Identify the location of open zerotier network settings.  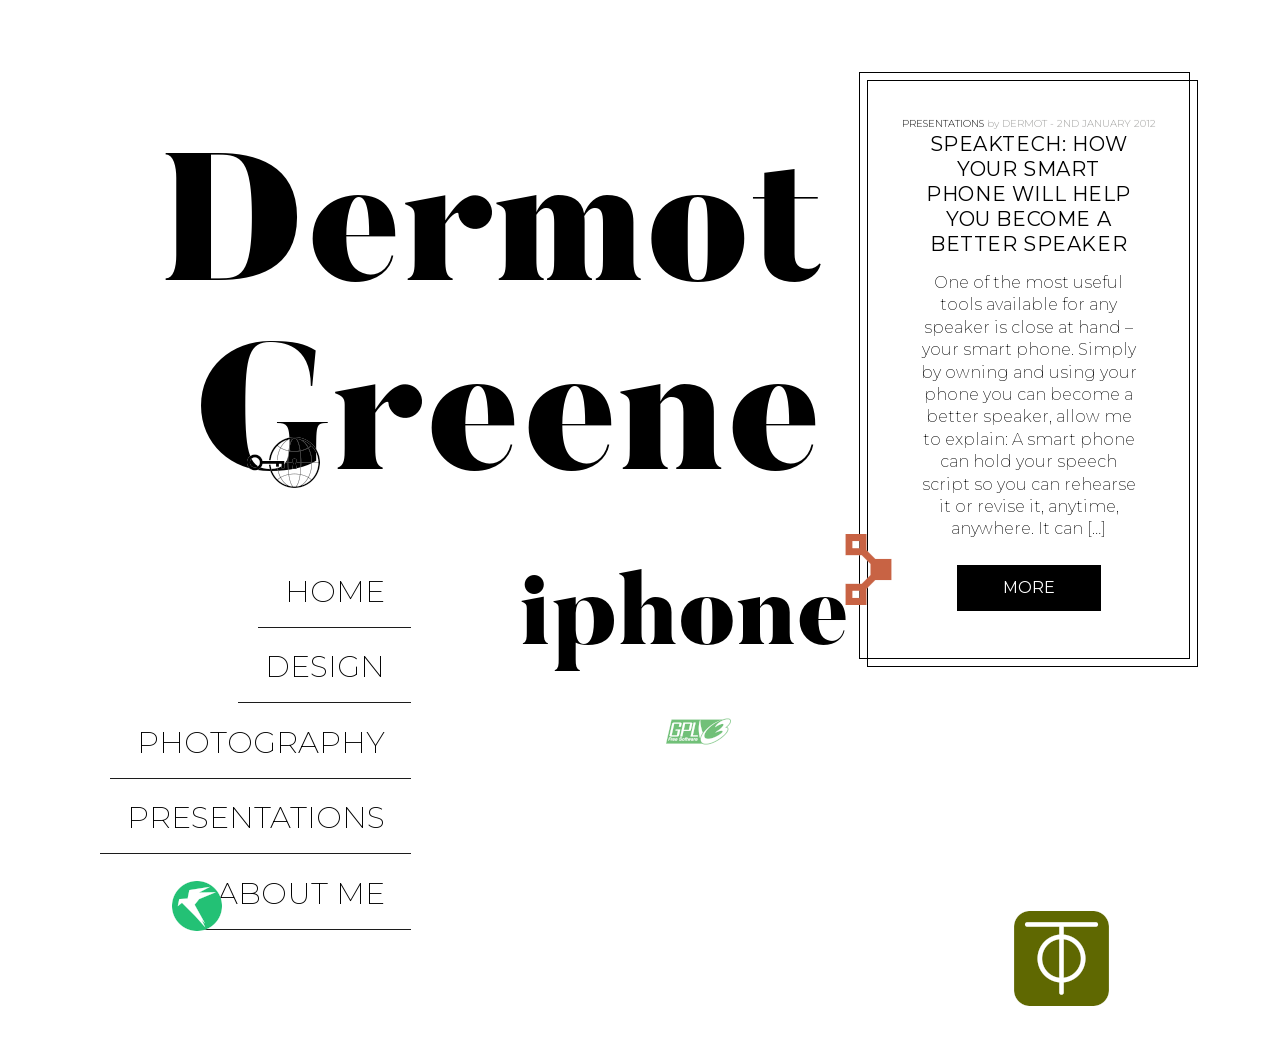
(1061, 958).